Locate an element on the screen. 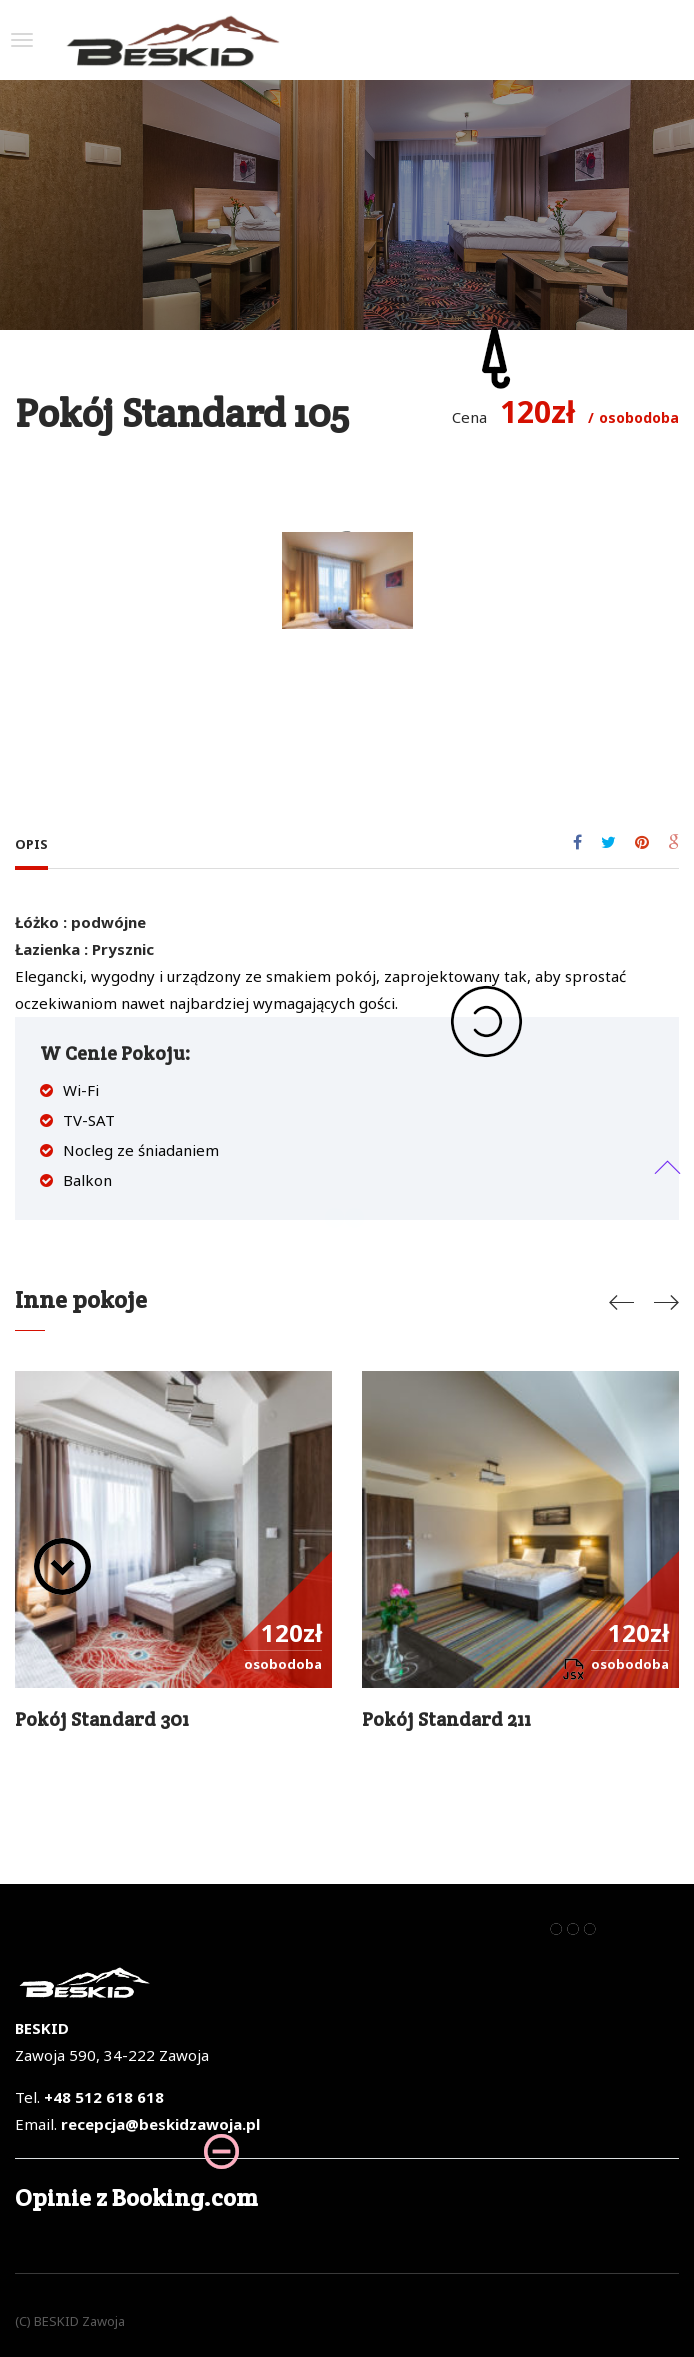 The image size is (694, 2357). access more options or actions is located at coordinates (573, 1929).